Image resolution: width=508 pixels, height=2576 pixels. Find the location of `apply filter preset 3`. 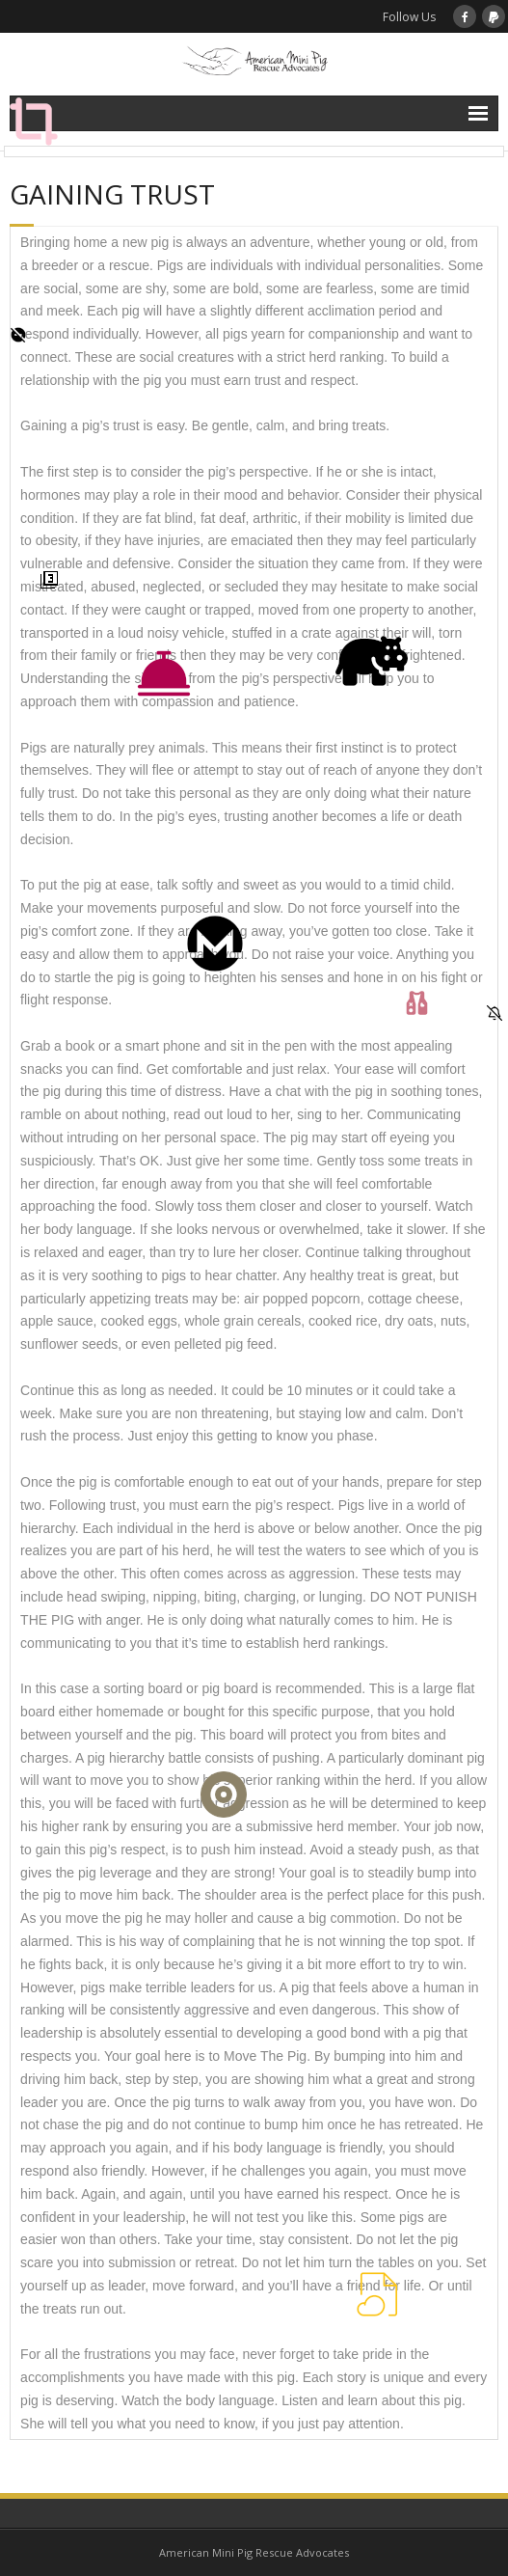

apply filter preset 3 is located at coordinates (49, 580).